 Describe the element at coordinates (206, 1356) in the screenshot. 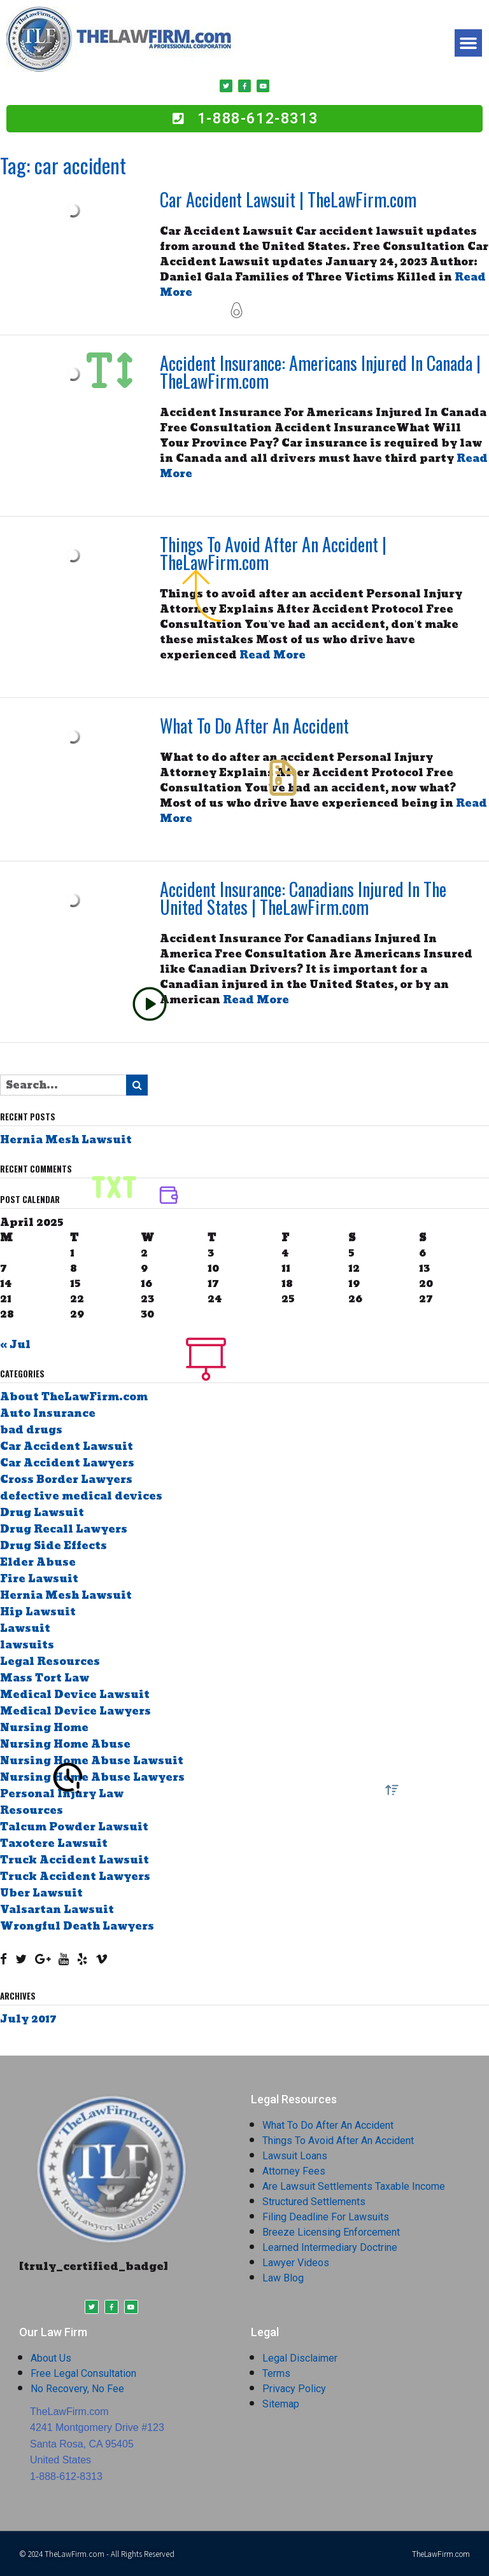

I see `start a presentation or slideshow` at that location.